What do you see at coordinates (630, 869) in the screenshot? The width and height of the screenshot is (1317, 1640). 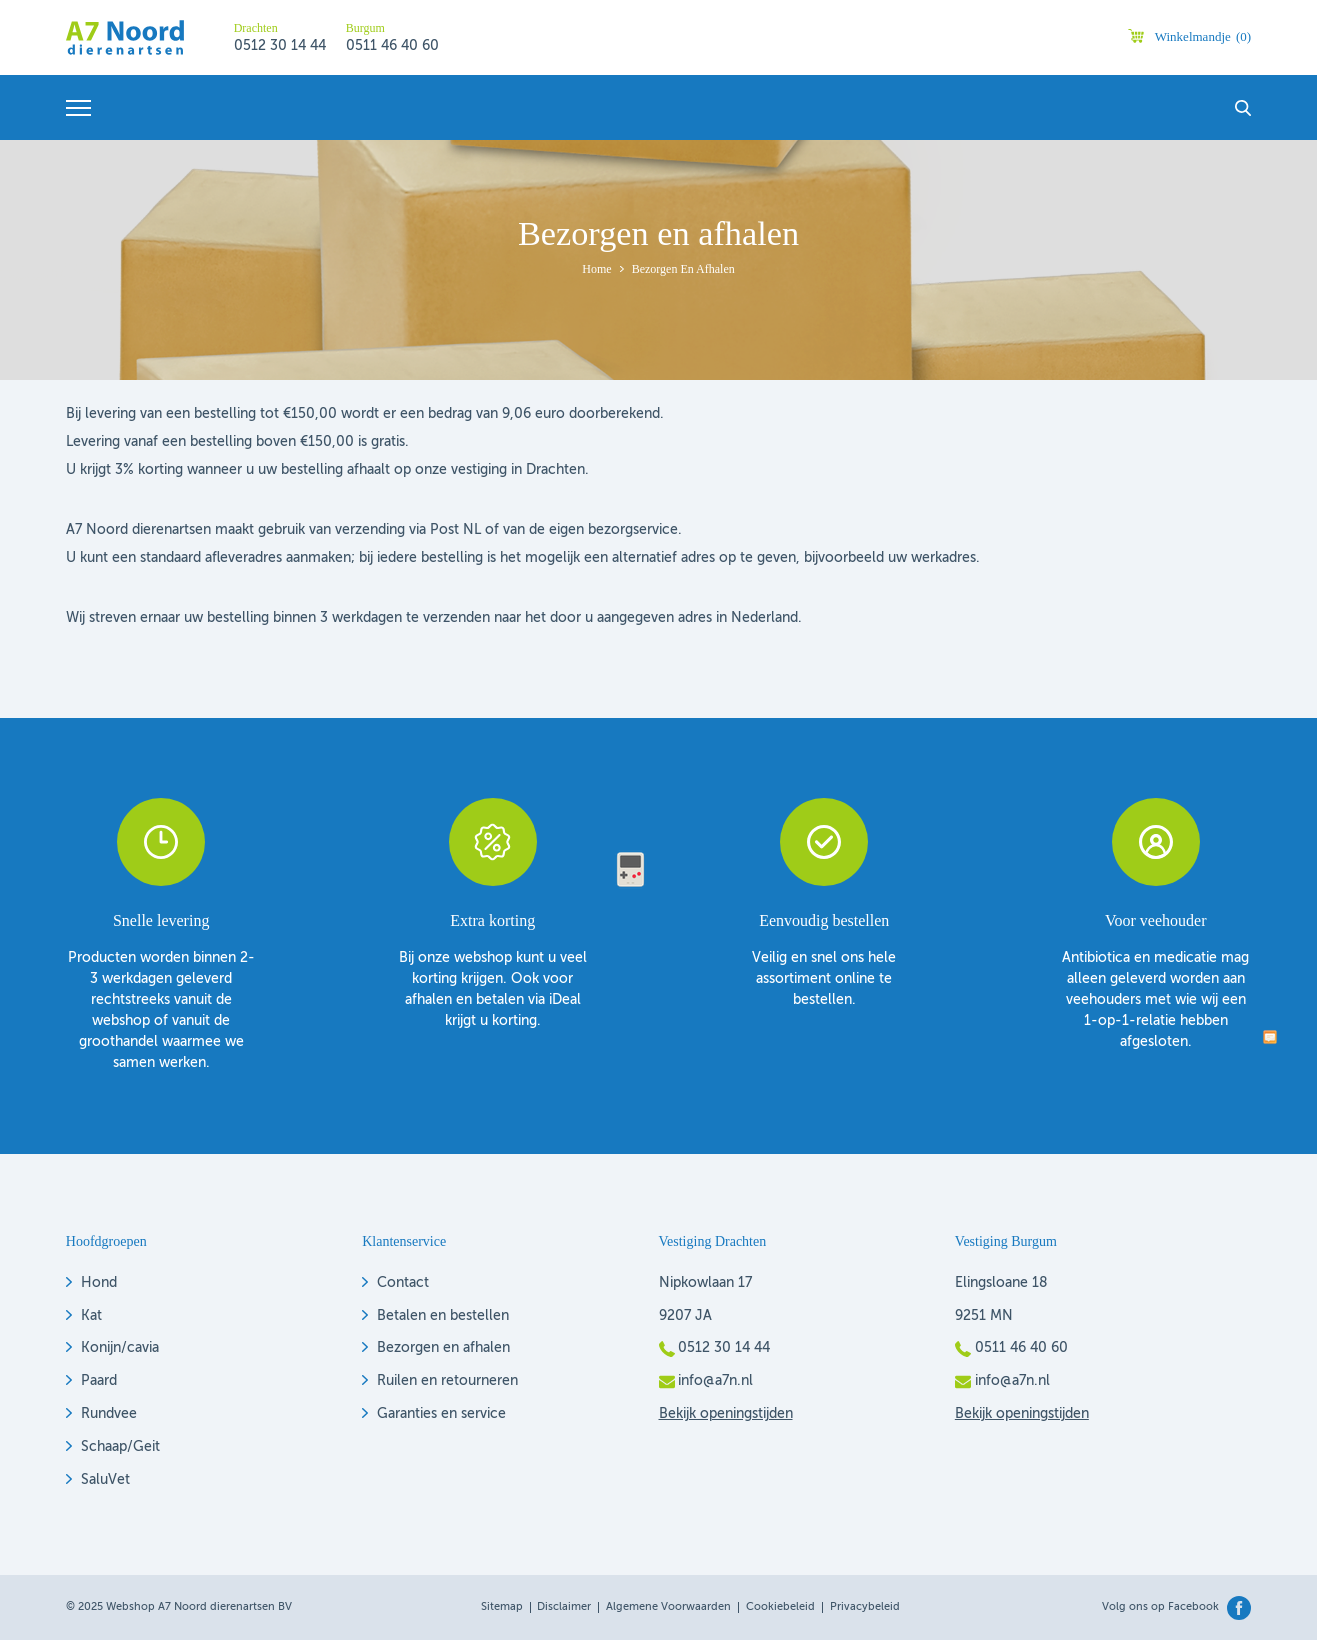 I see `open the games application` at bounding box center [630, 869].